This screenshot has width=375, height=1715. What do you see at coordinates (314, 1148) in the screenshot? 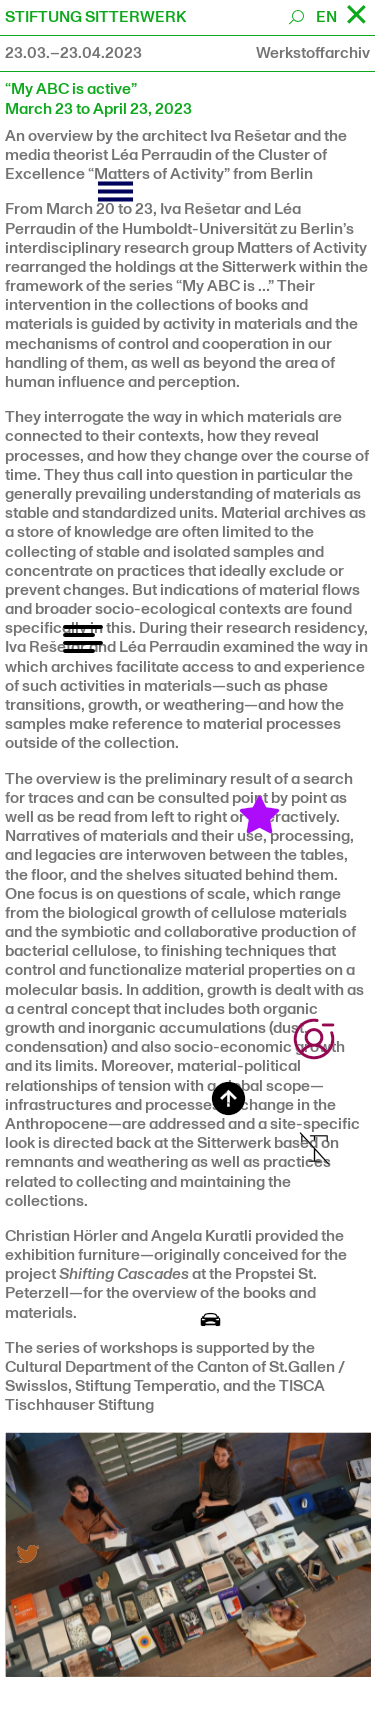
I see `disable text formatting` at bounding box center [314, 1148].